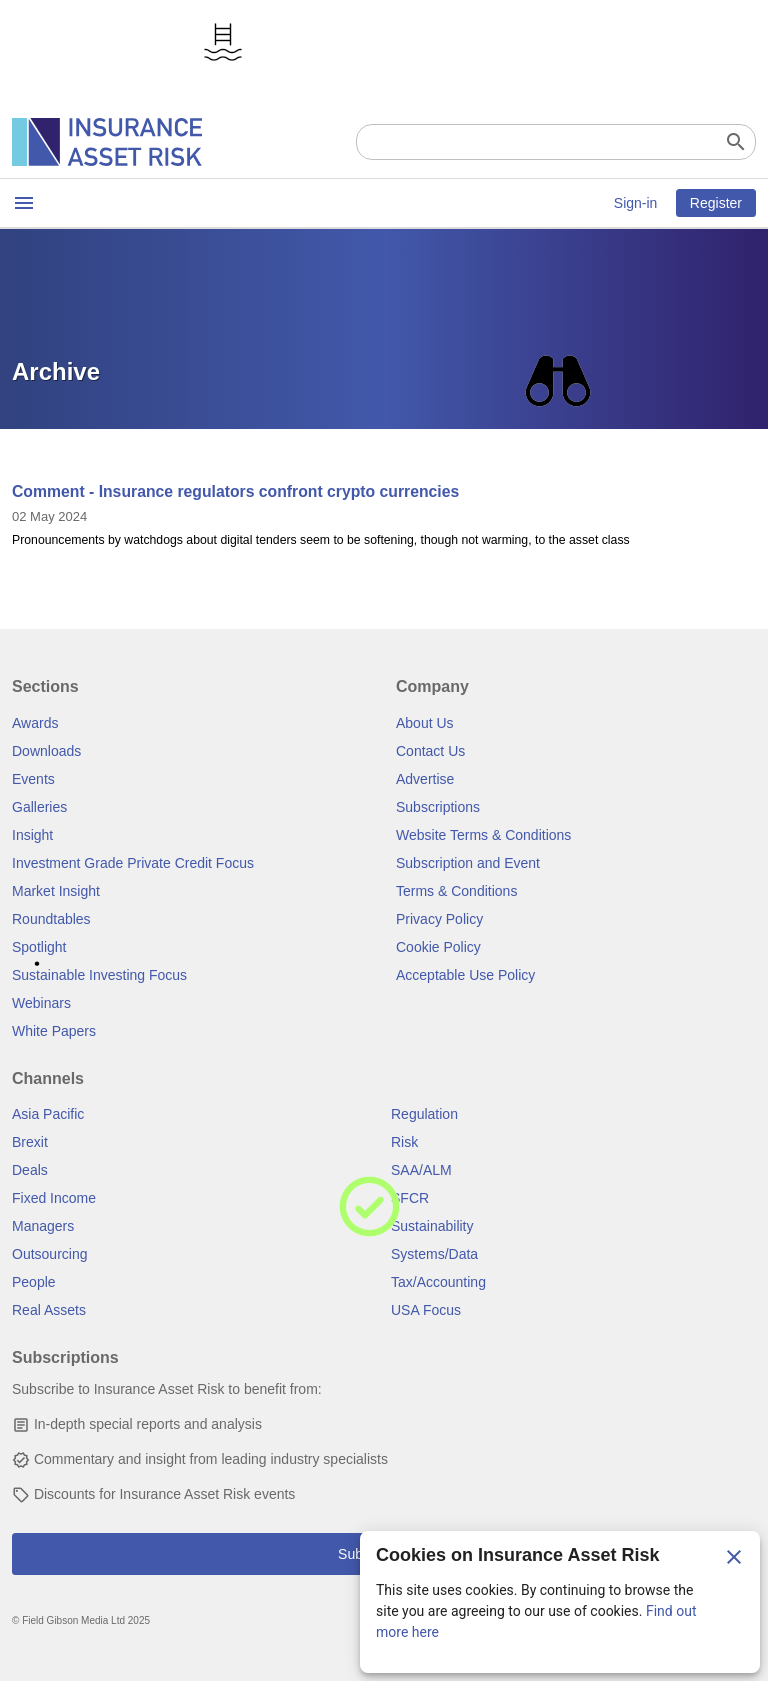 This screenshot has height=1681, width=768. I want to click on search or explore content, so click(558, 381).